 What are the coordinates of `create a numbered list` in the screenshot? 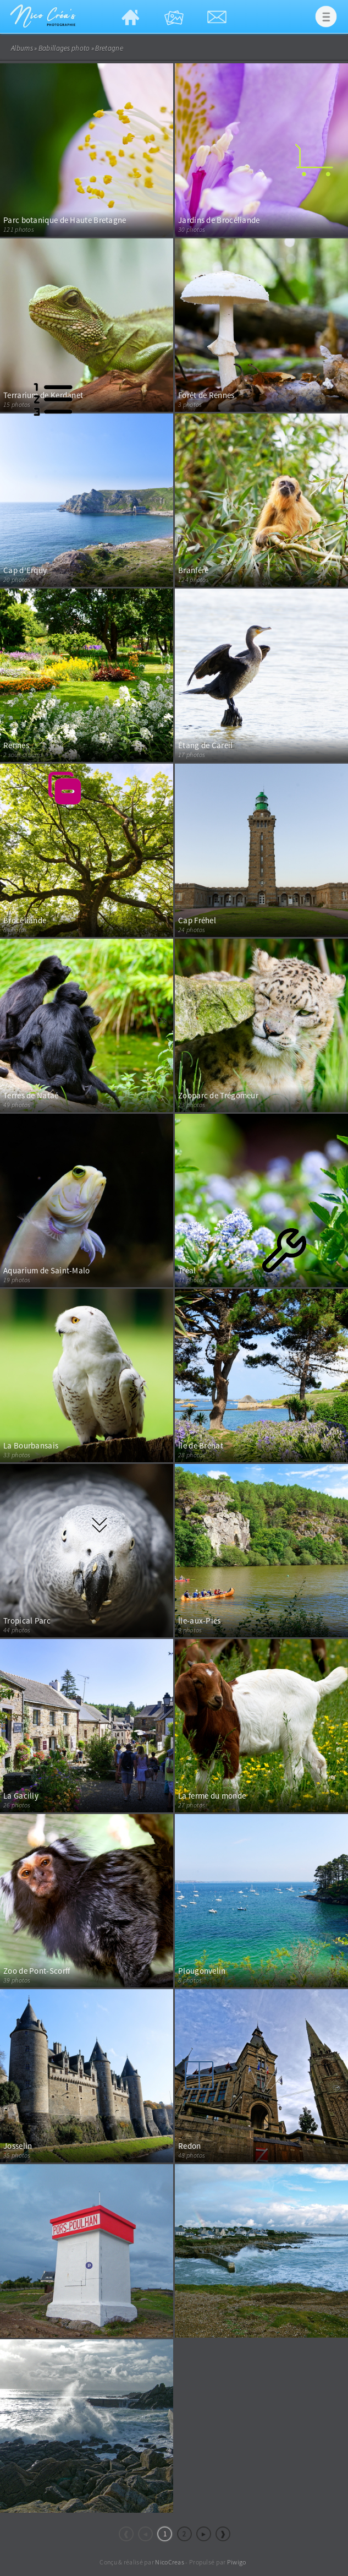 It's located at (54, 399).